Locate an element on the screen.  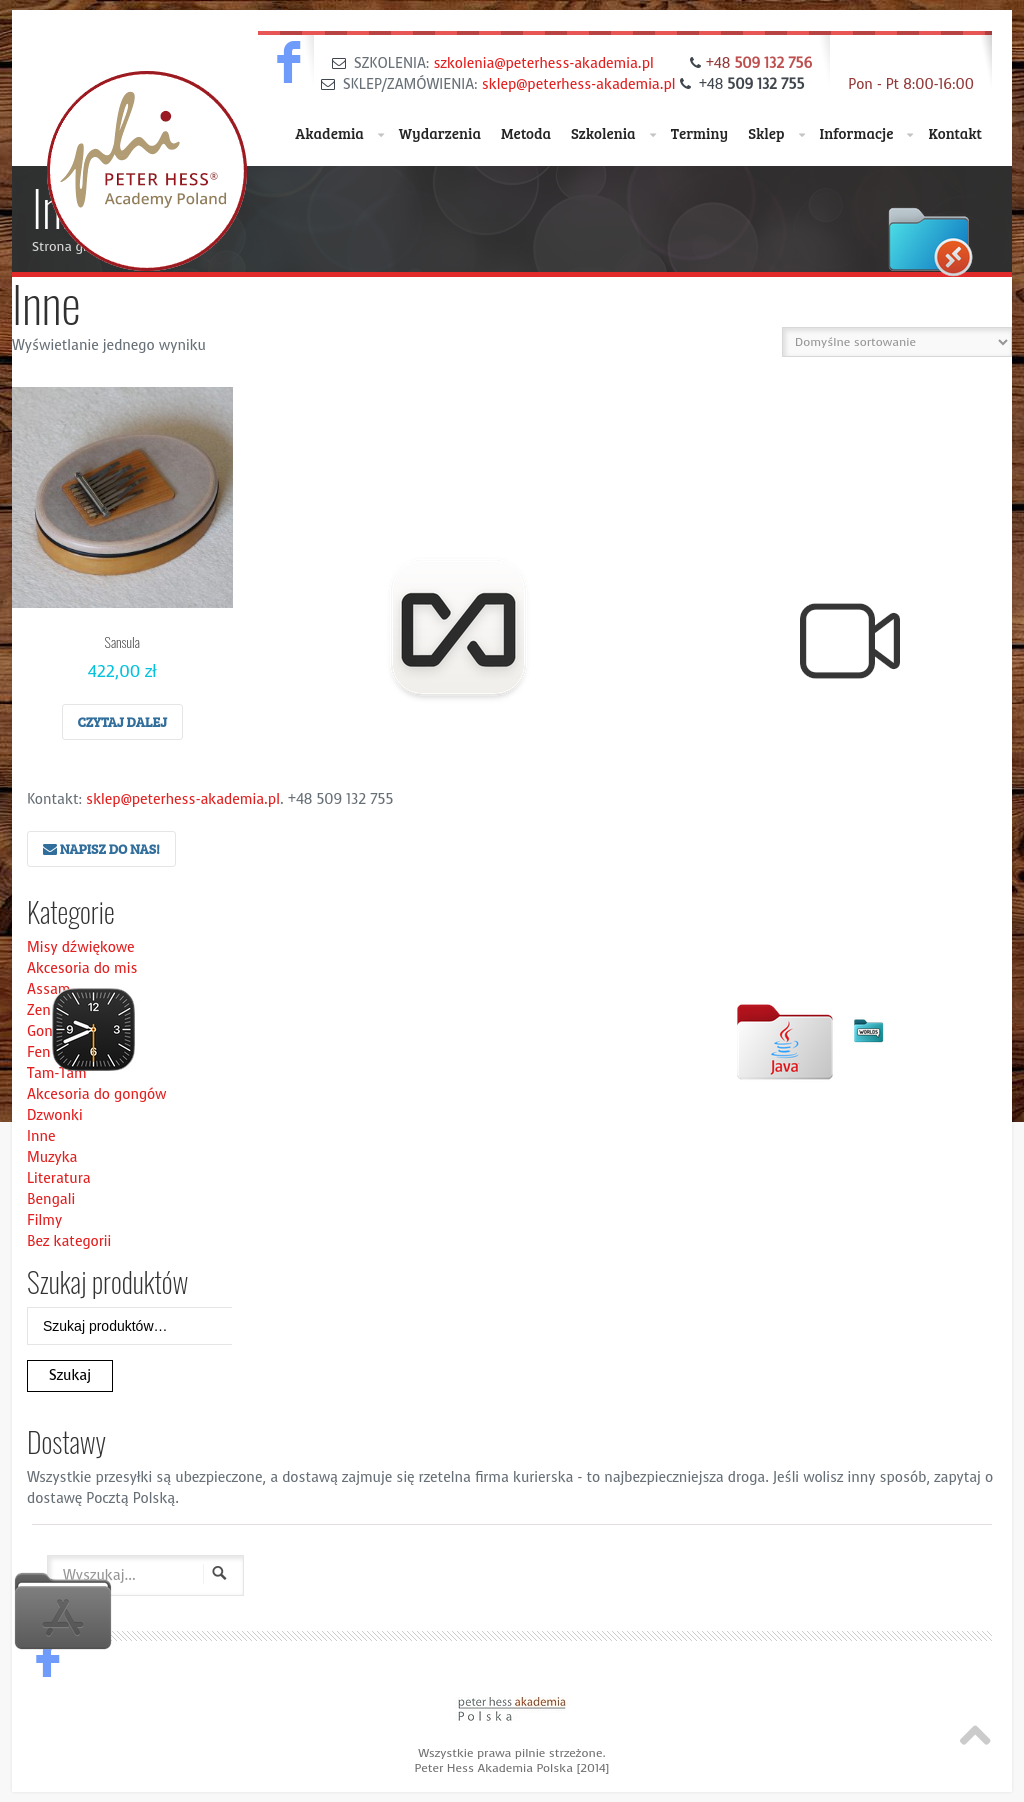
start a video call is located at coordinates (850, 641).